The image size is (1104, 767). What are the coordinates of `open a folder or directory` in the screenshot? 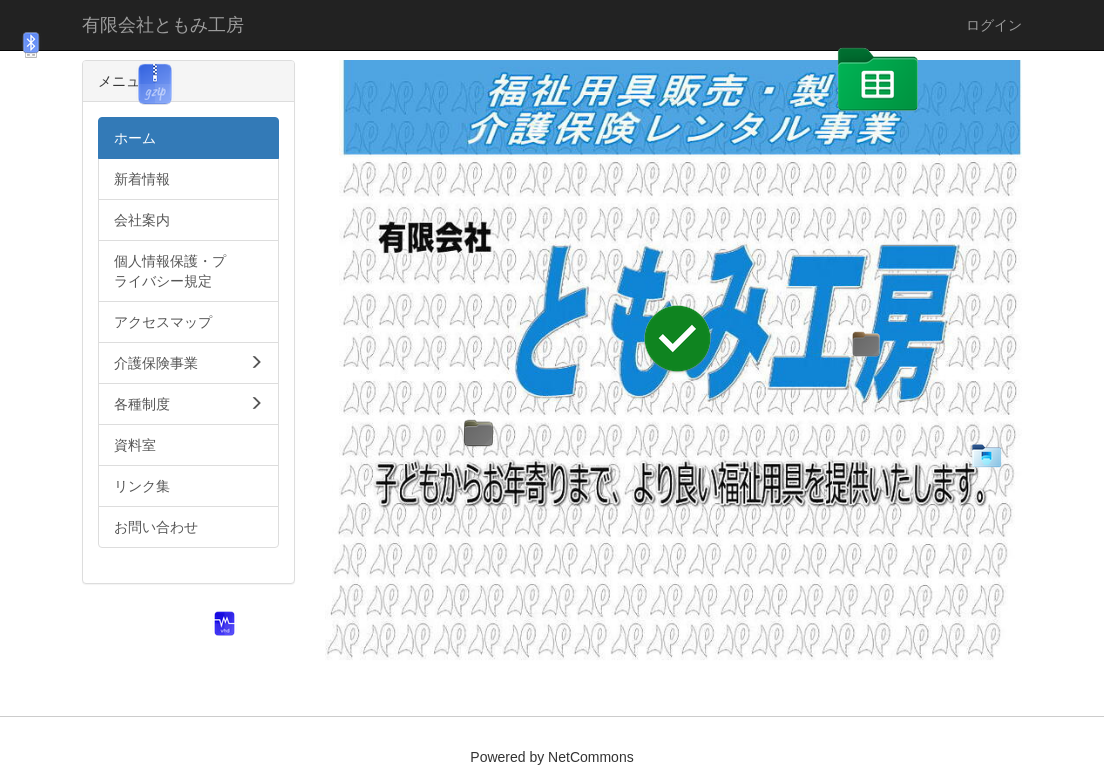 It's located at (478, 432).